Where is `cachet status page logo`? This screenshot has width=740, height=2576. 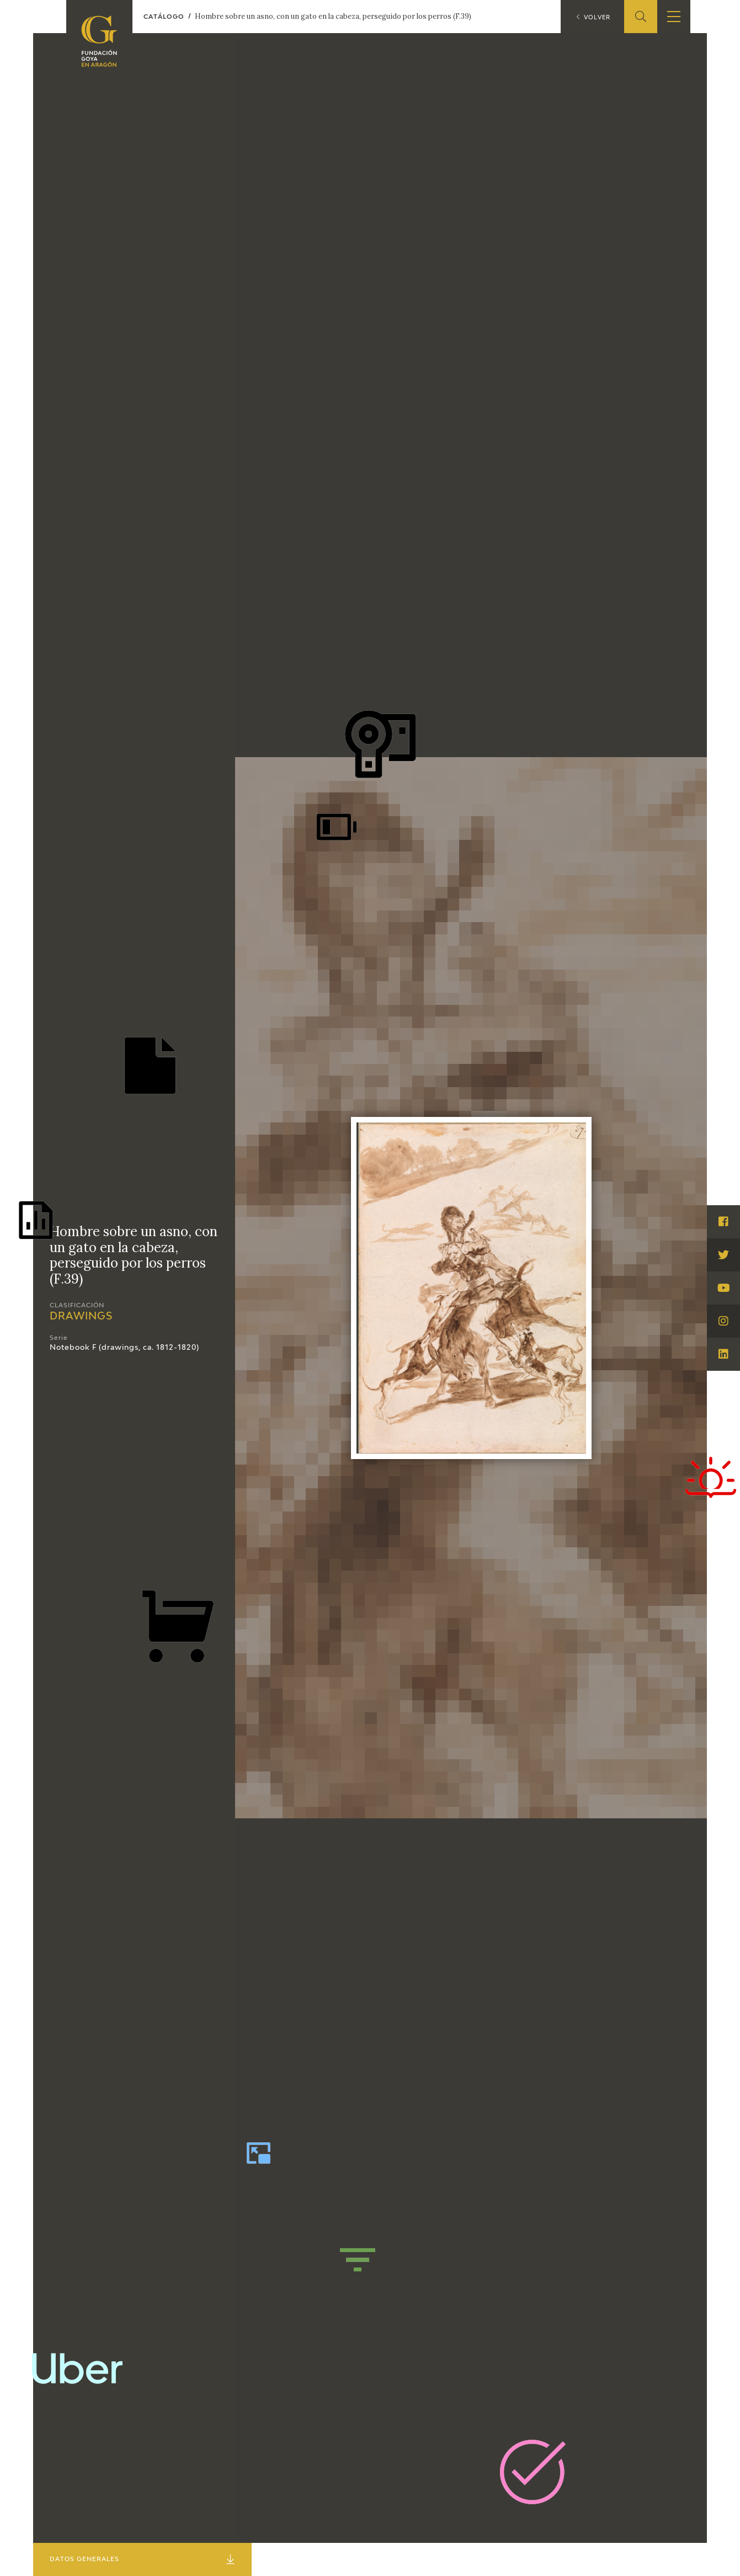
cachet status page logo is located at coordinates (533, 2472).